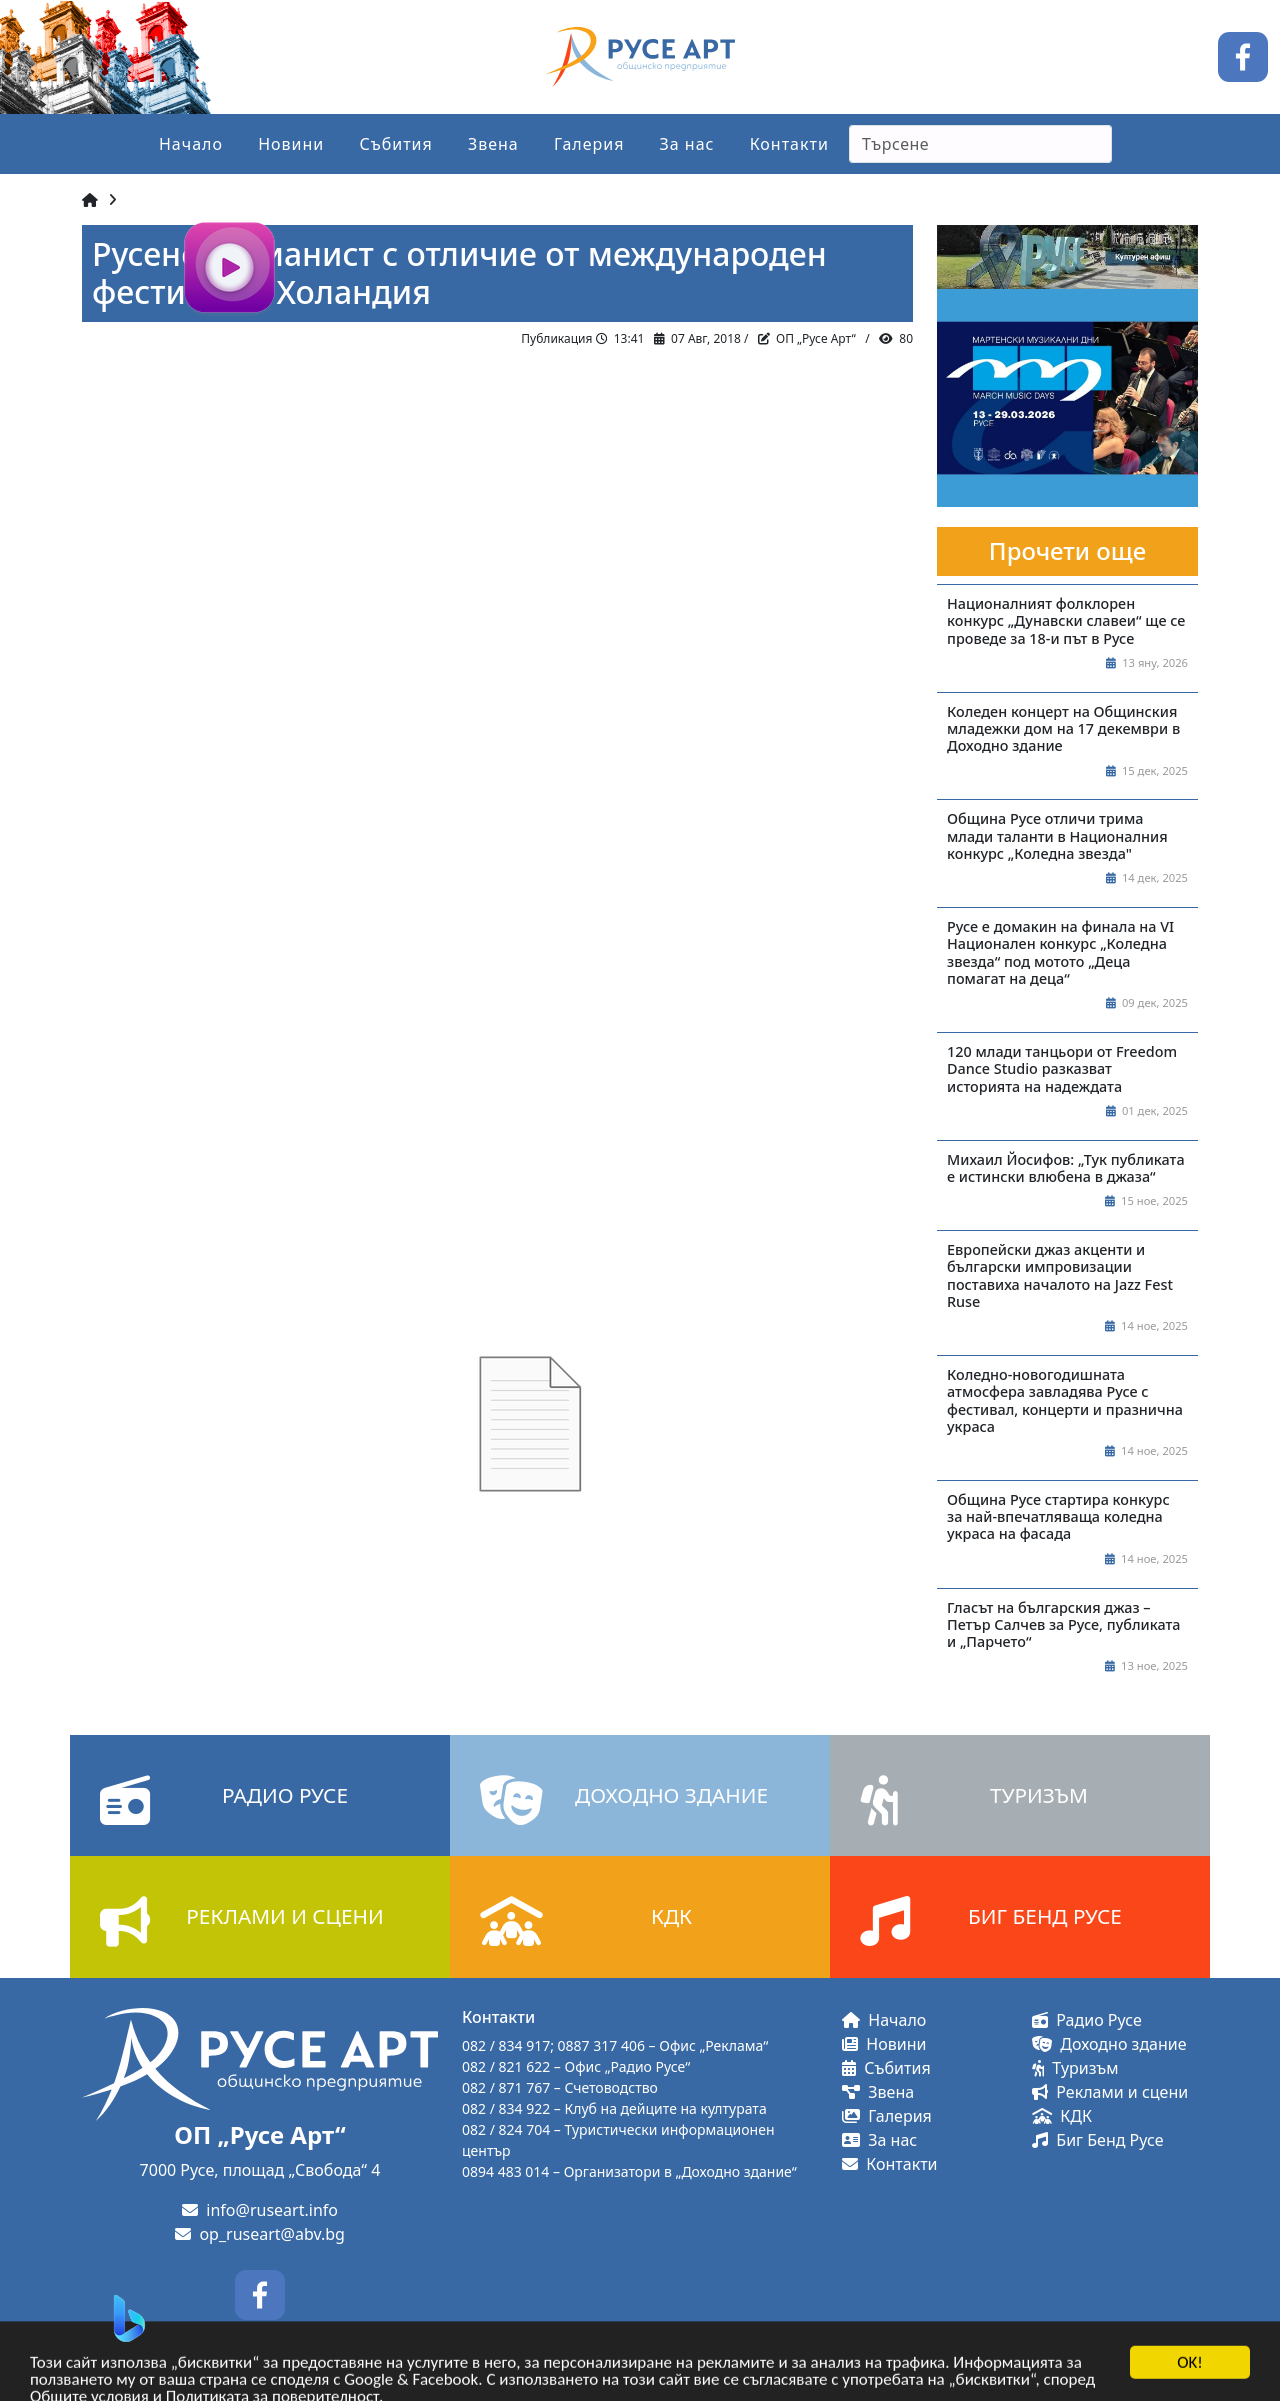  What do you see at coordinates (129, 2318) in the screenshot?
I see `open the Bing search app` at bounding box center [129, 2318].